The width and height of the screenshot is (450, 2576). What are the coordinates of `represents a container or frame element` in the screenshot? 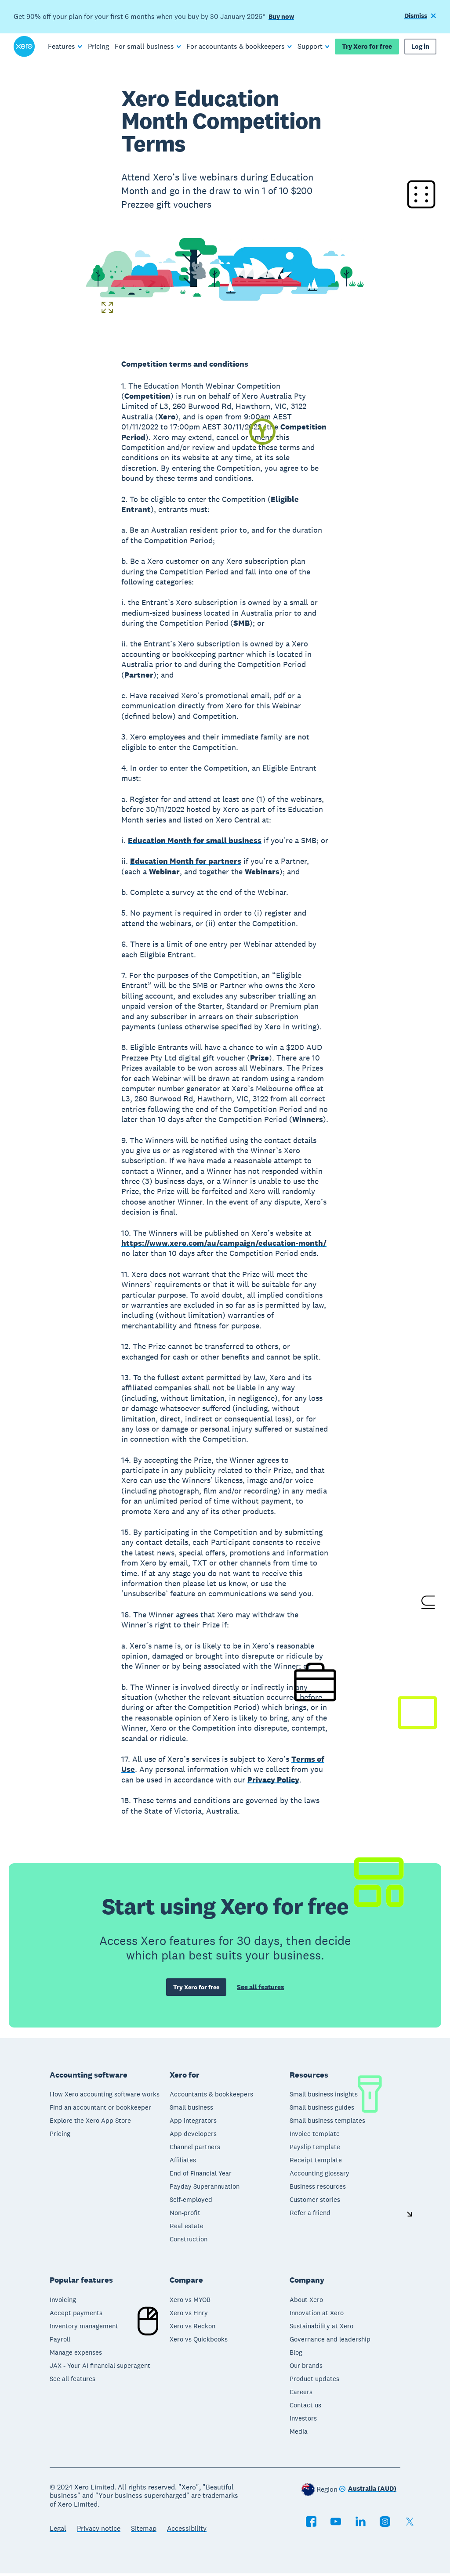 It's located at (417, 1713).